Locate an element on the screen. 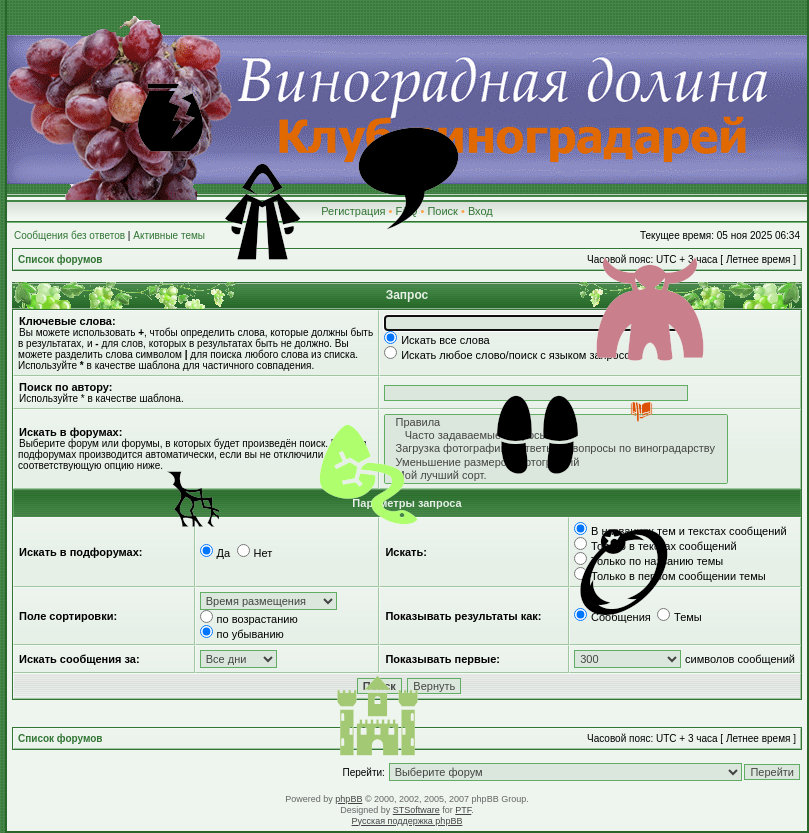 This screenshot has height=833, width=809. access castle or fortress location in game is located at coordinates (377, 715).